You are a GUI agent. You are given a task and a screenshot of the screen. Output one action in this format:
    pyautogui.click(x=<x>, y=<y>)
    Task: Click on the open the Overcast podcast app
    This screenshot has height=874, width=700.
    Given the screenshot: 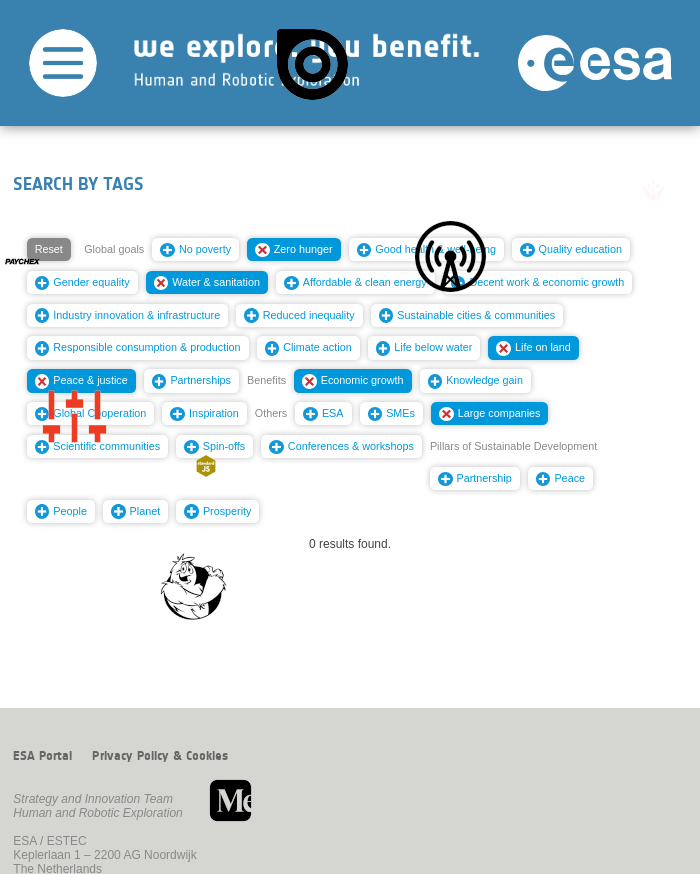 What is the action you would take?
    pyautogui.click(x=450, y=256)
    